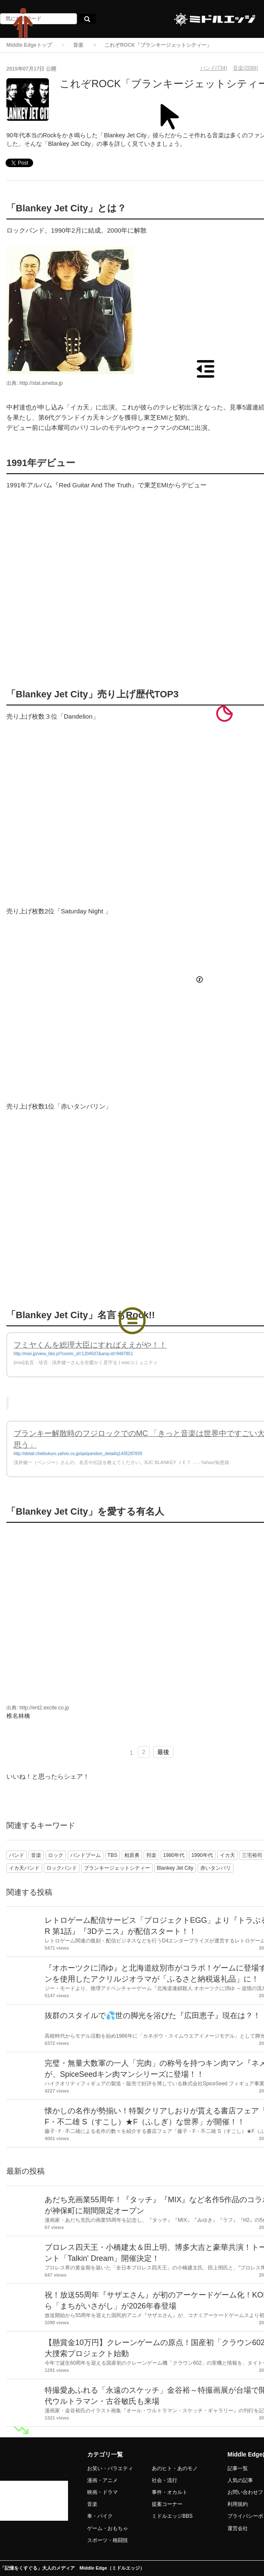 The height and width of the screenshot is (2576, 264). Describe the element at coordinates (132, 1321) in the screenshot. I see `indicates creative commons no derivatives license` at that location.